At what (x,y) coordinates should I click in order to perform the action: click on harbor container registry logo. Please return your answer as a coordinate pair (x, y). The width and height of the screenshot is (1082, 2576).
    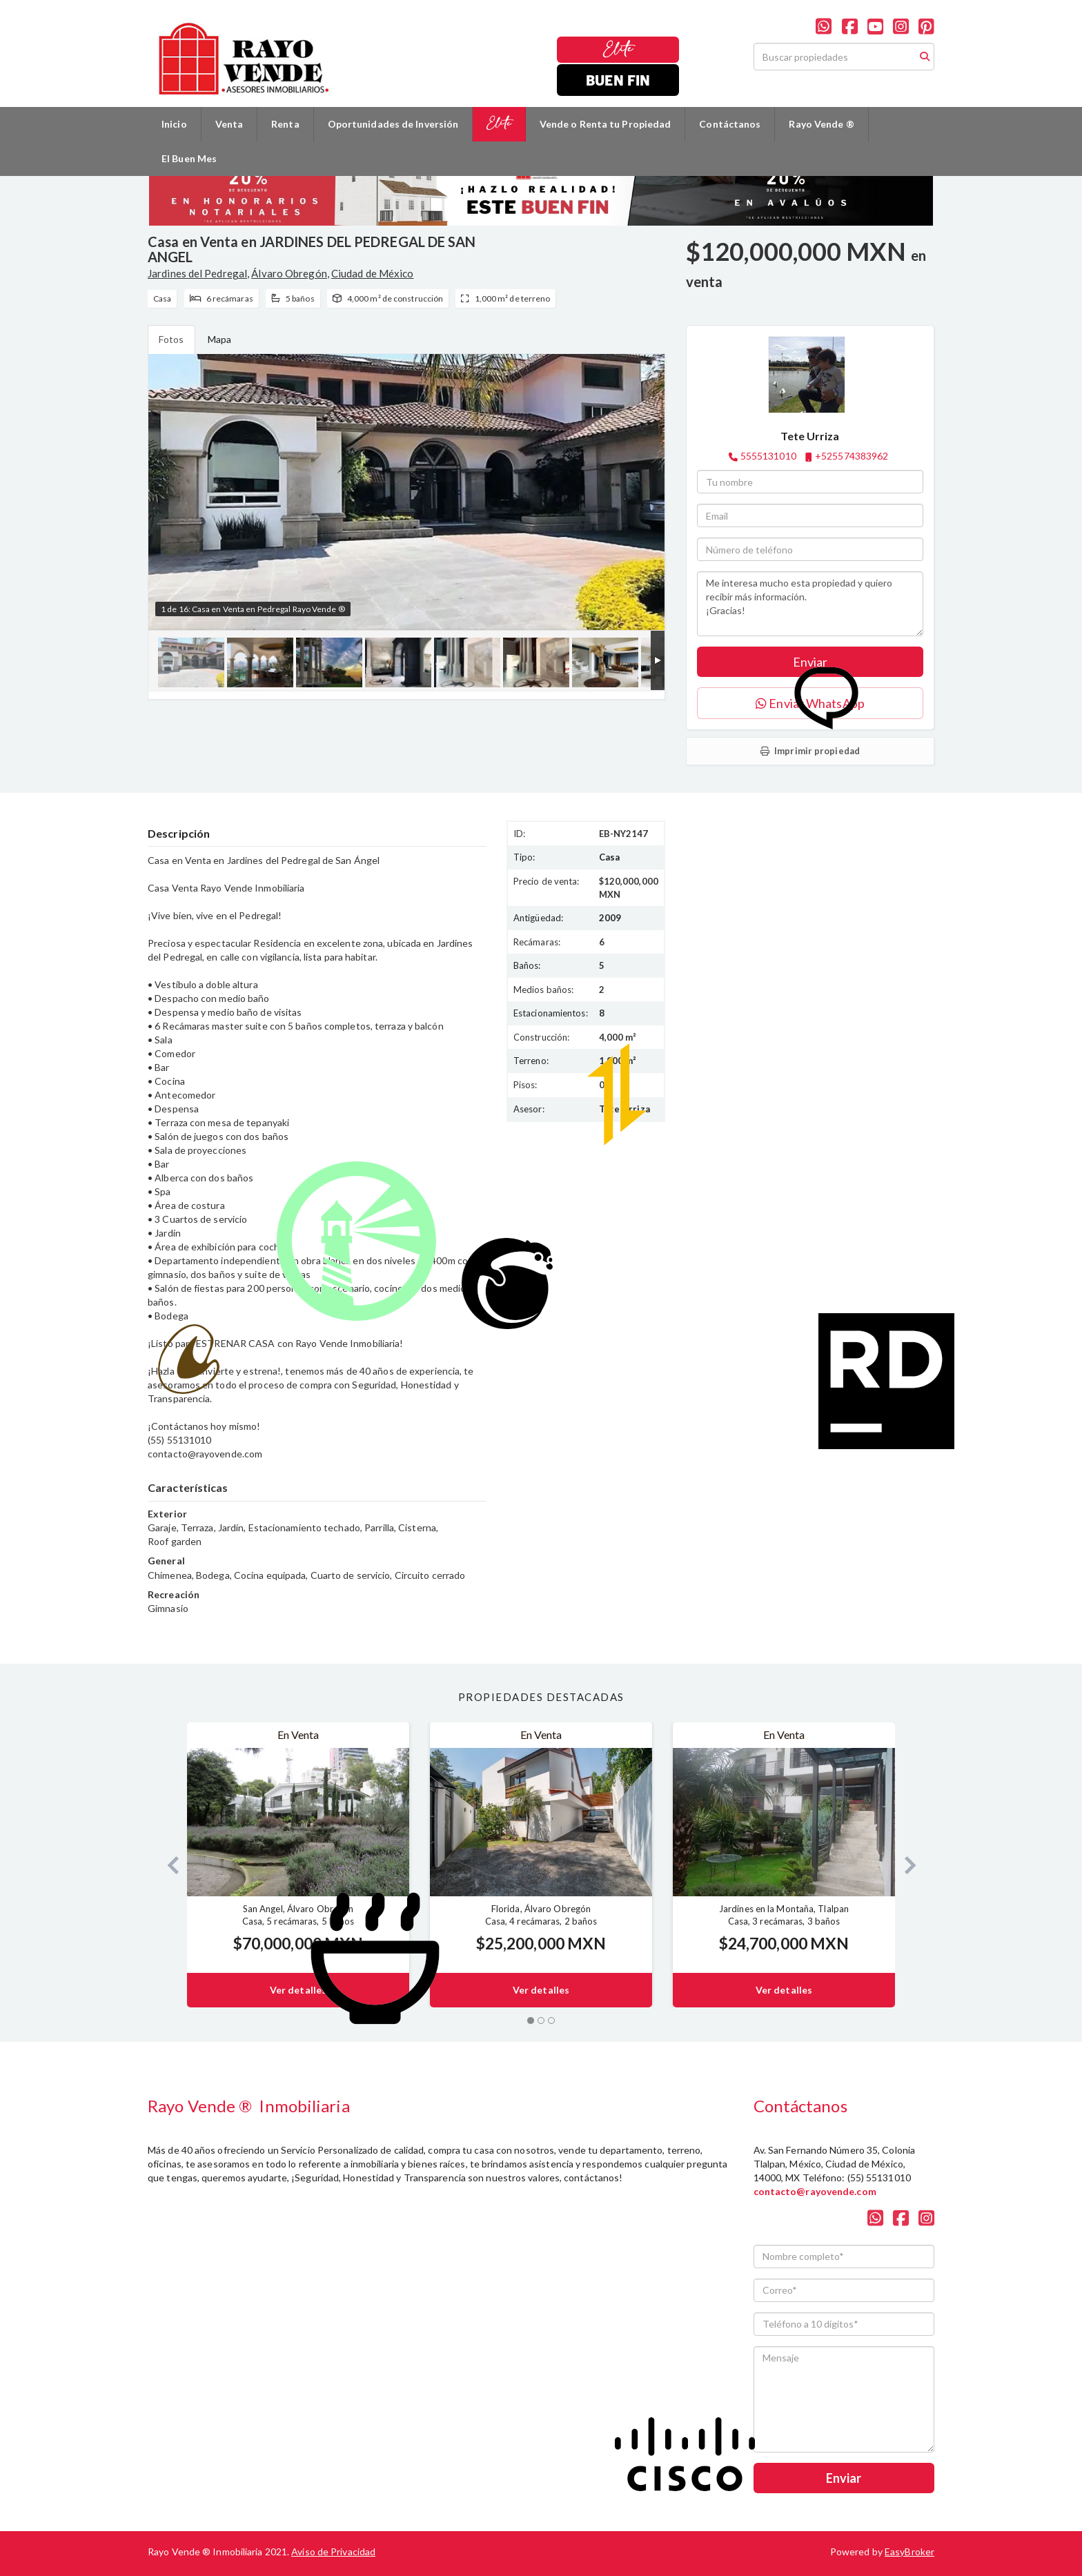
    Looking at the image, I should click on (356, 1241).